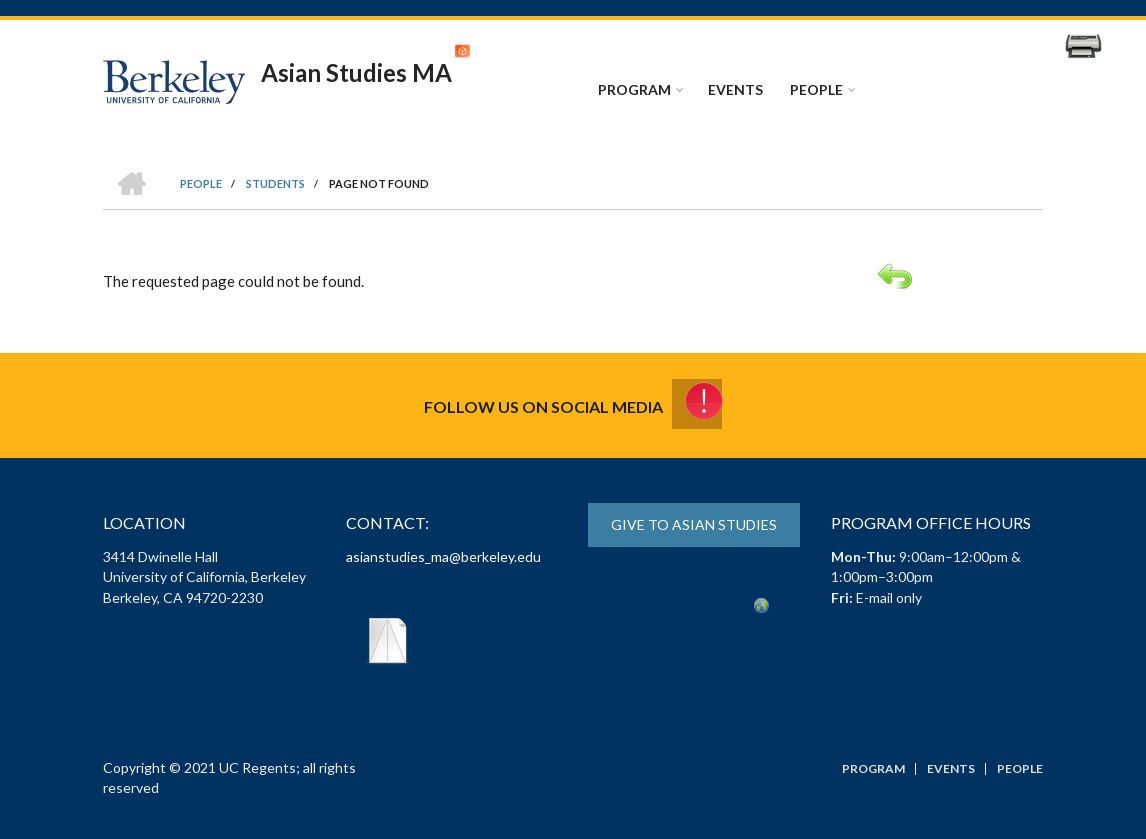 Image resolution: width=1146 pixels, height=839 pixels. Describe the element at coordinates (761, 605) in the screenshot. I see `indicates web or internet content` at that location.